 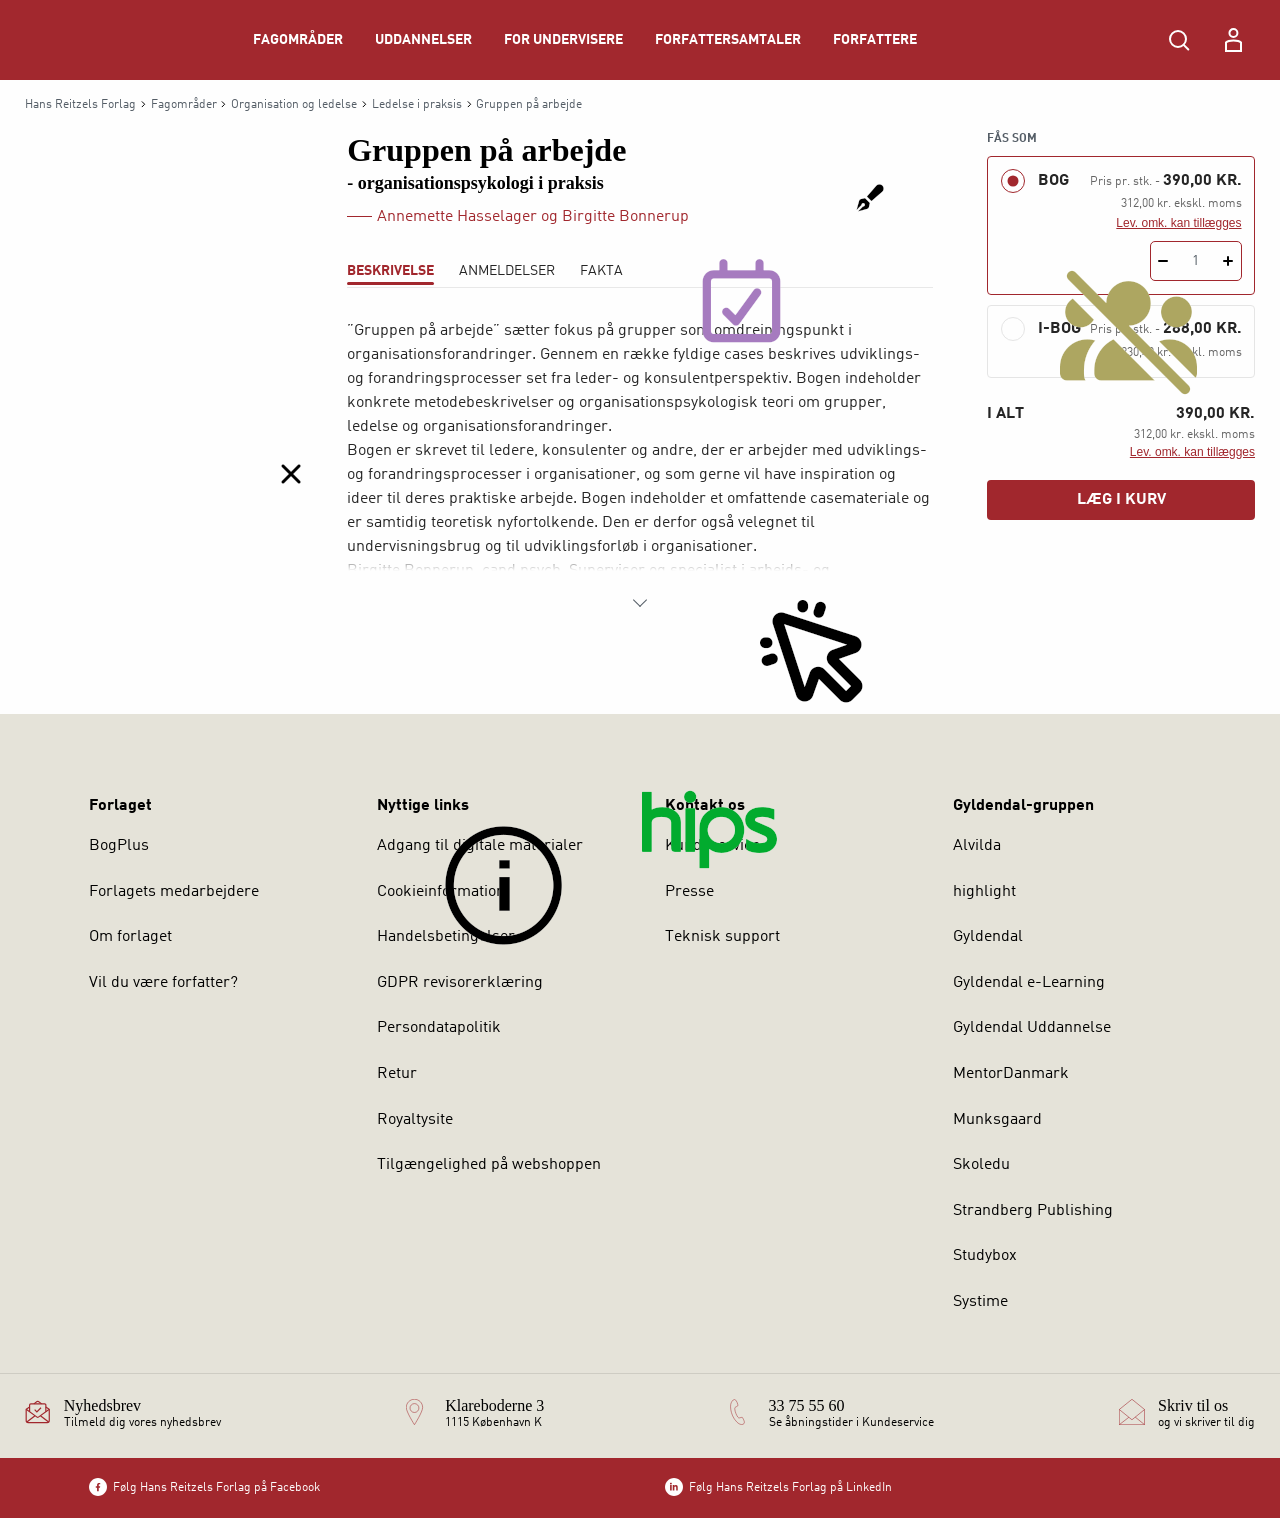 What do you see at coordinates (817, 657) in the screenshot?
I see `click or tap to interact` at bounding box center [817, 657].